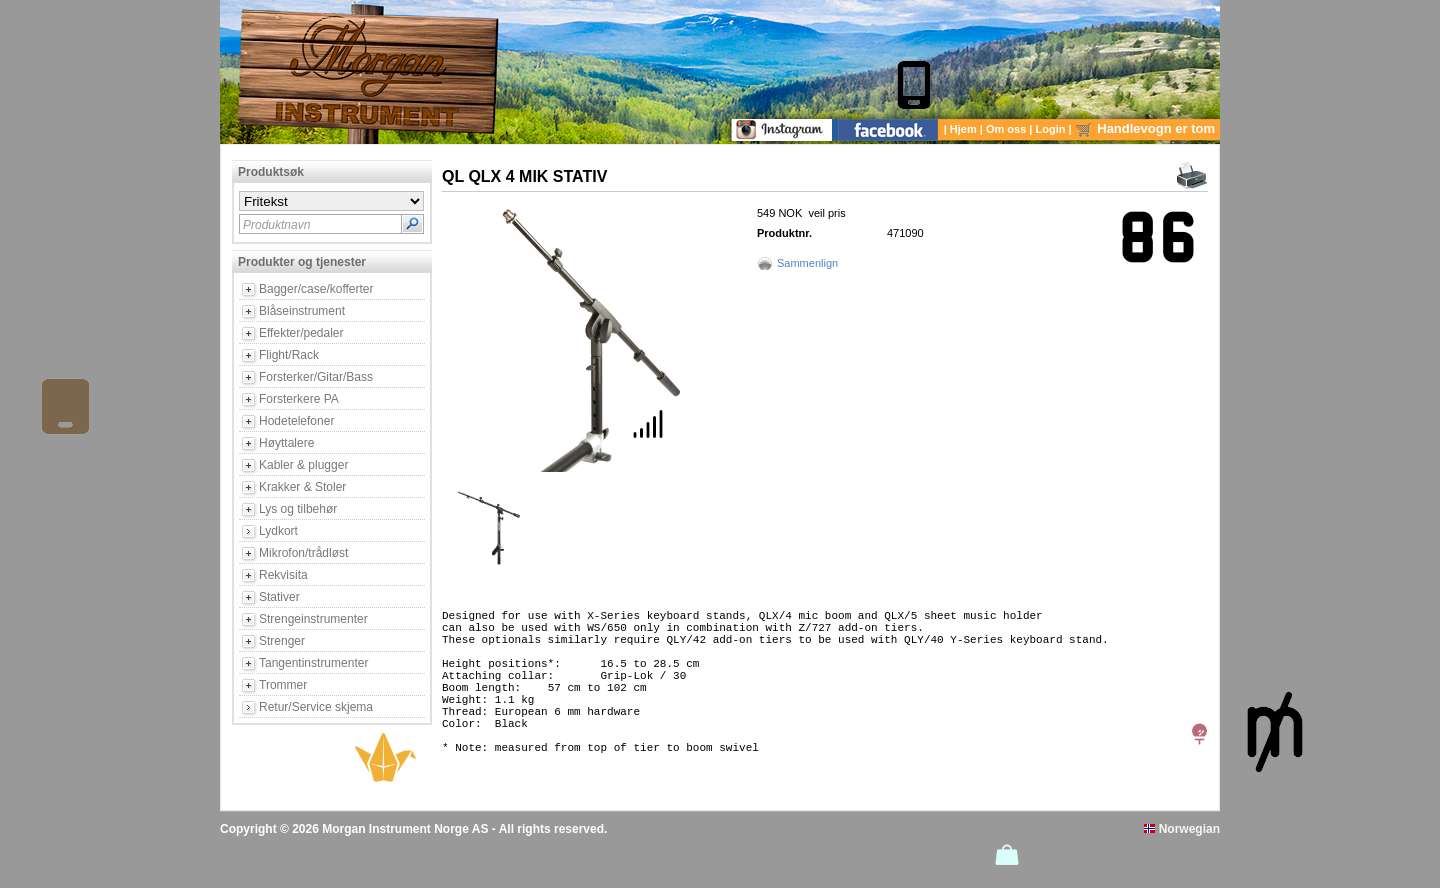 Image resolution: width=1440 pixels, height=888 pixels. I want to click on indicates currency in Ethiopian birr, so click(1275, 732).